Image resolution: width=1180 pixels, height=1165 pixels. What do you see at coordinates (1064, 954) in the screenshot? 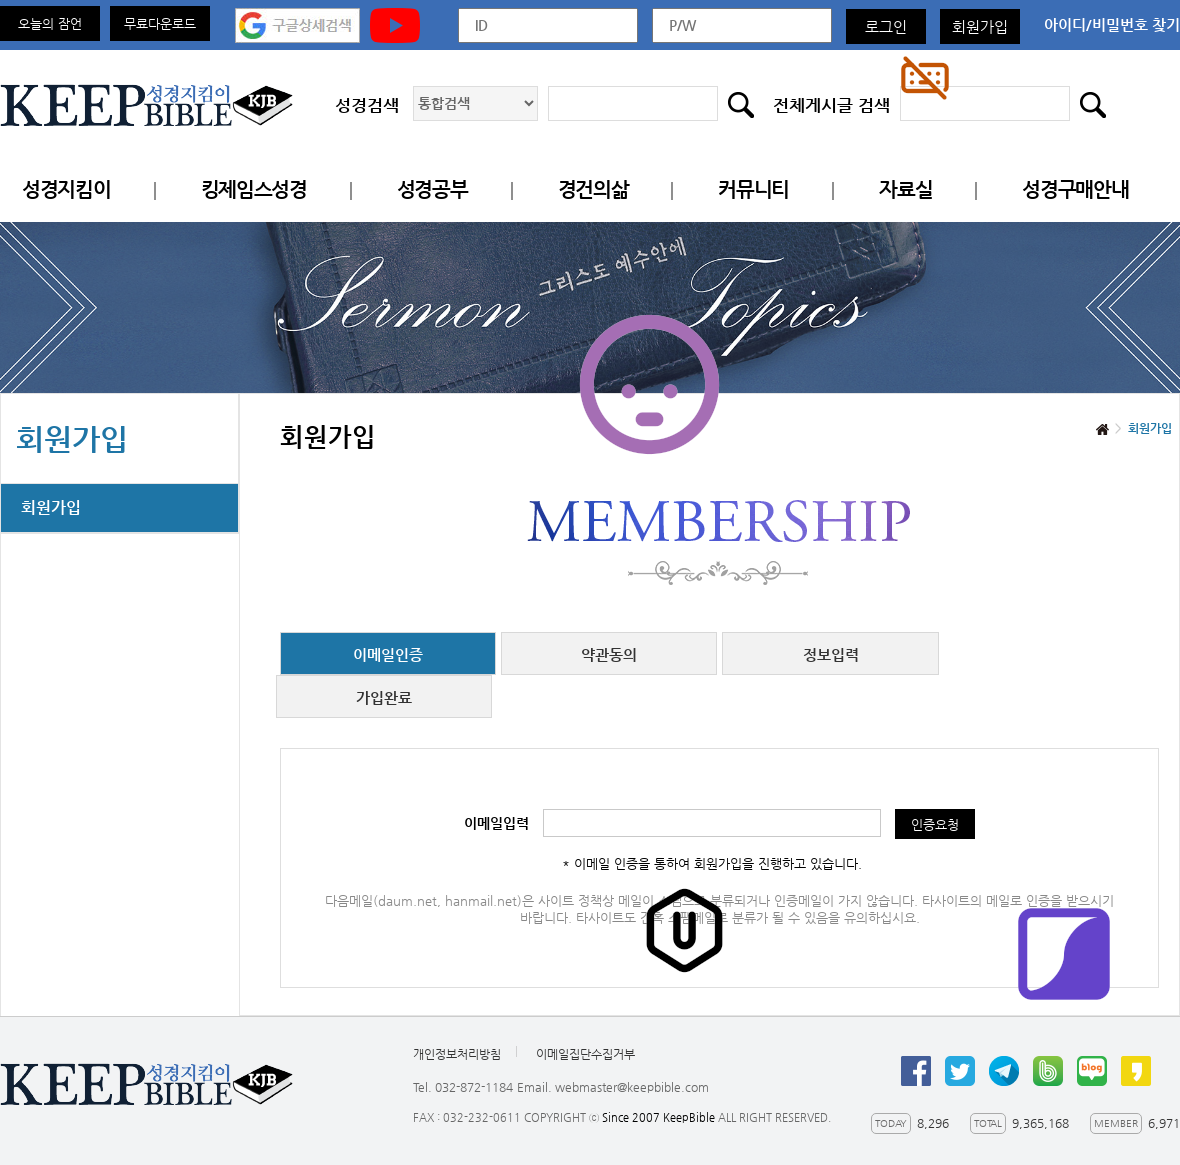
I see `adjust display contrast settings` at bounding box center [1064, 954].